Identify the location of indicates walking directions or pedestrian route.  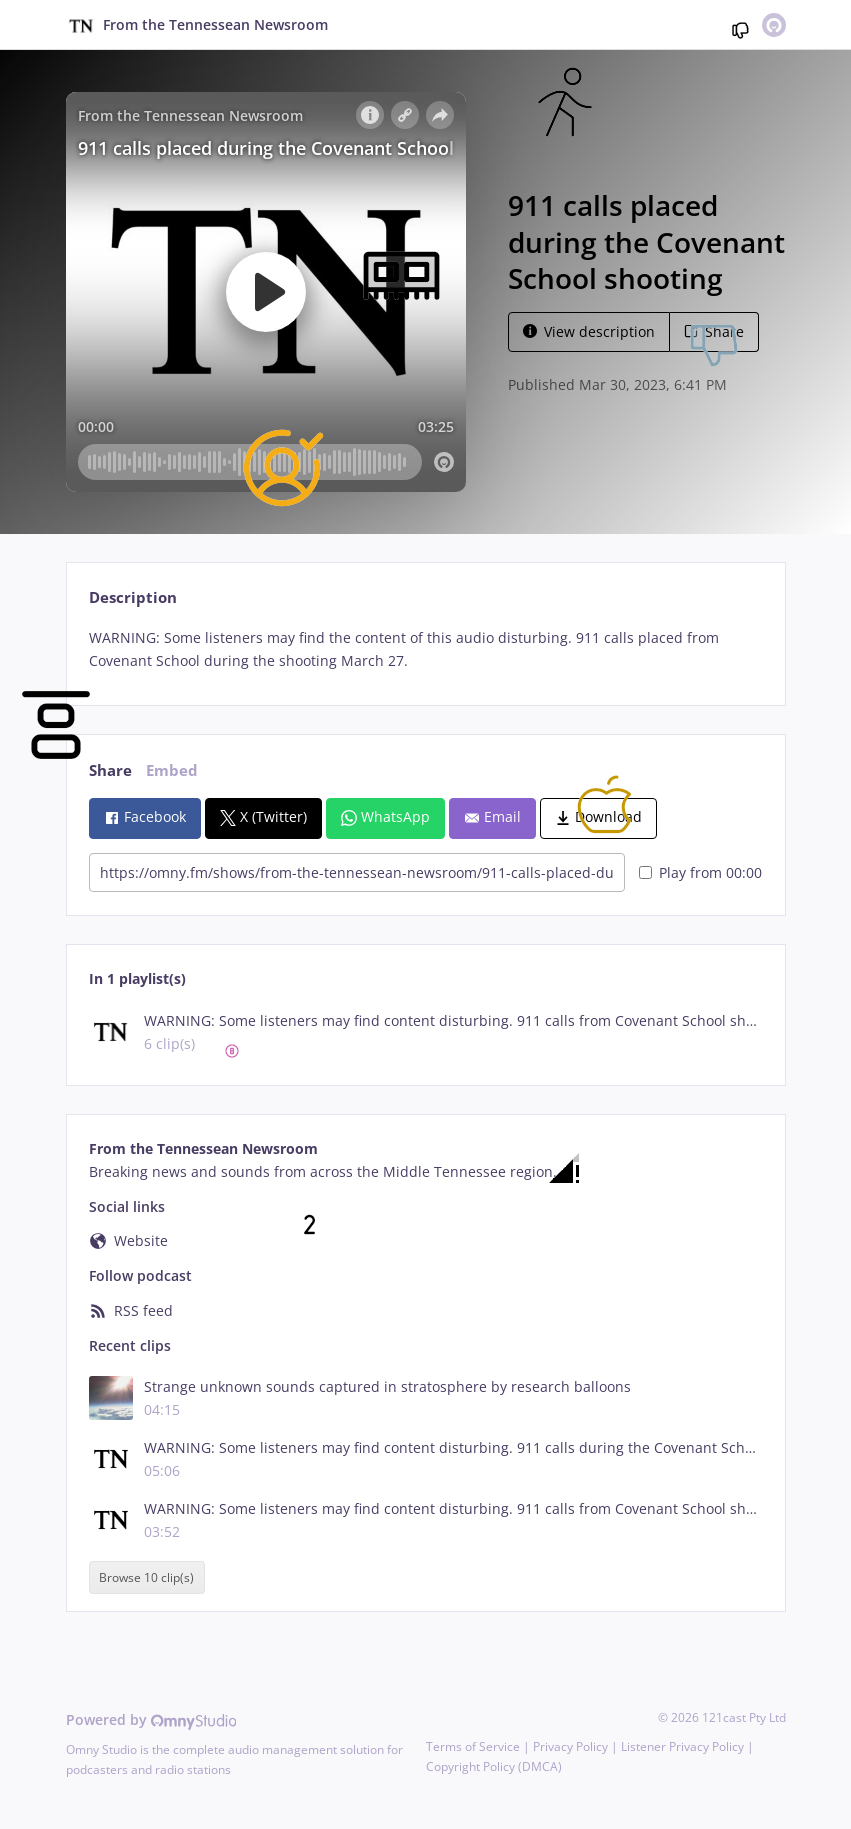
(565, 102).